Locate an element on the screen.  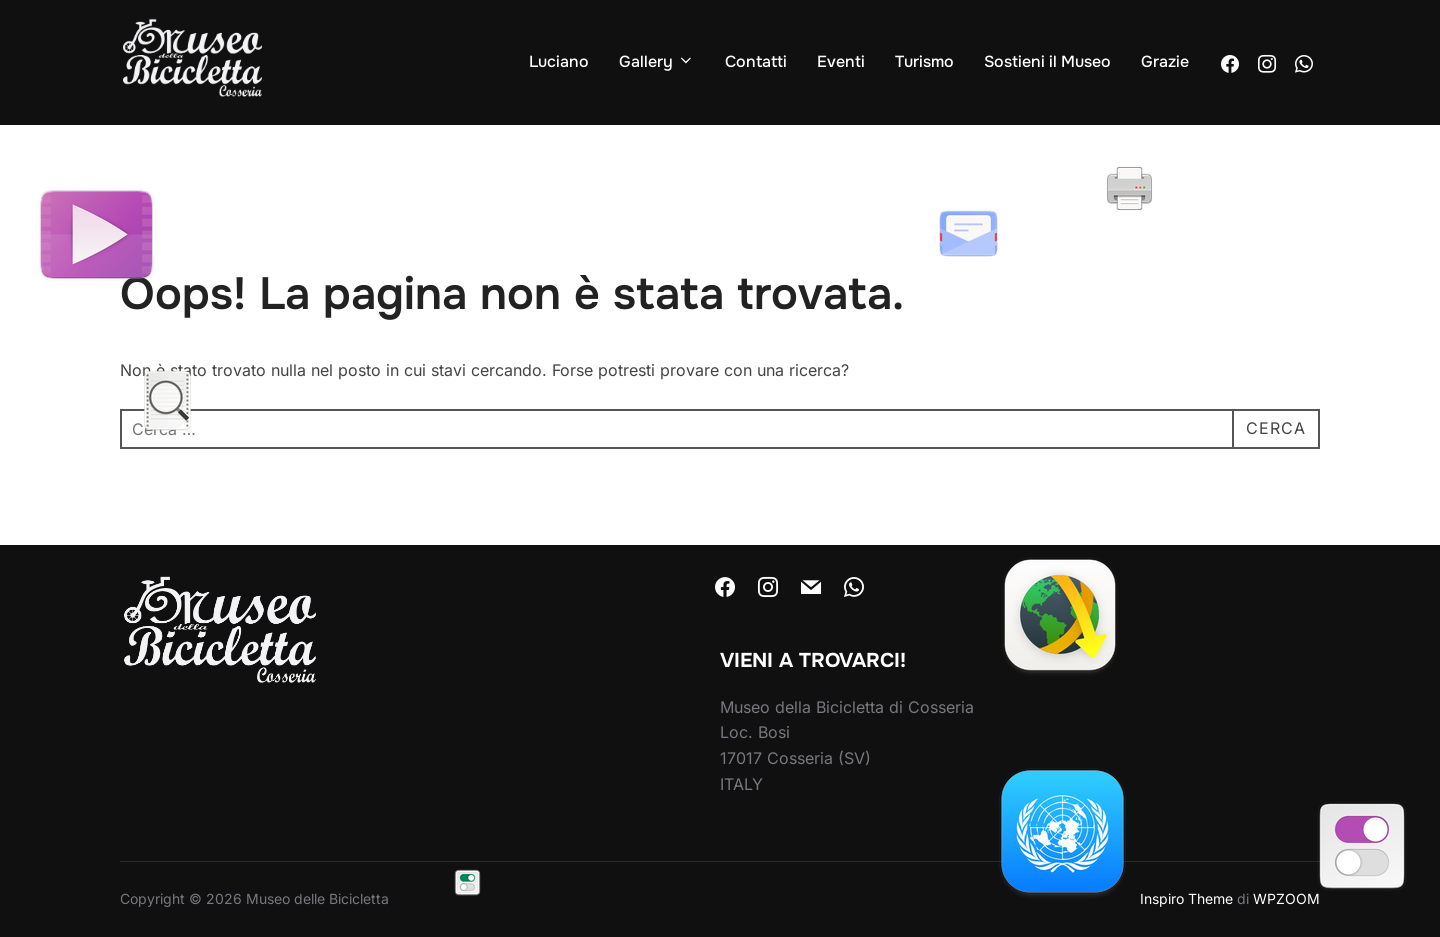
open the mail application is located at coordinates (968, 233).